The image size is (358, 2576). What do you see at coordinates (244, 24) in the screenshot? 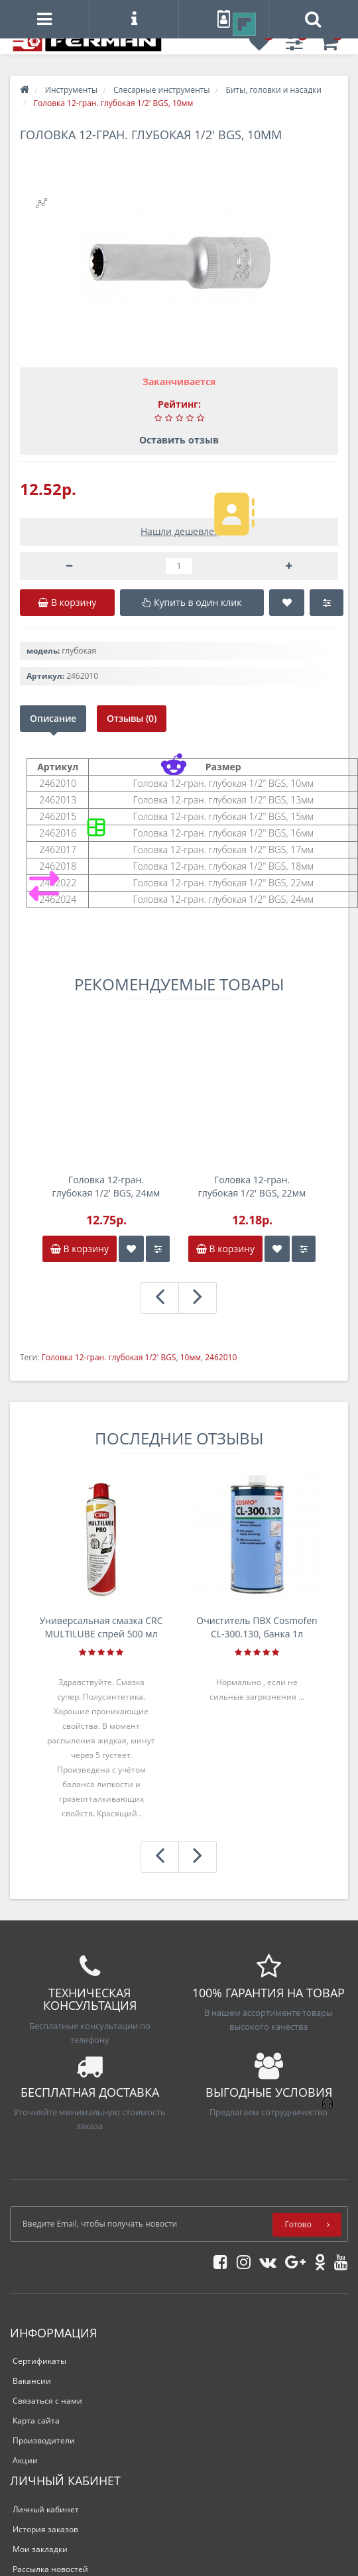
I see `open Flipboard app` at bounding box center [244, 24].